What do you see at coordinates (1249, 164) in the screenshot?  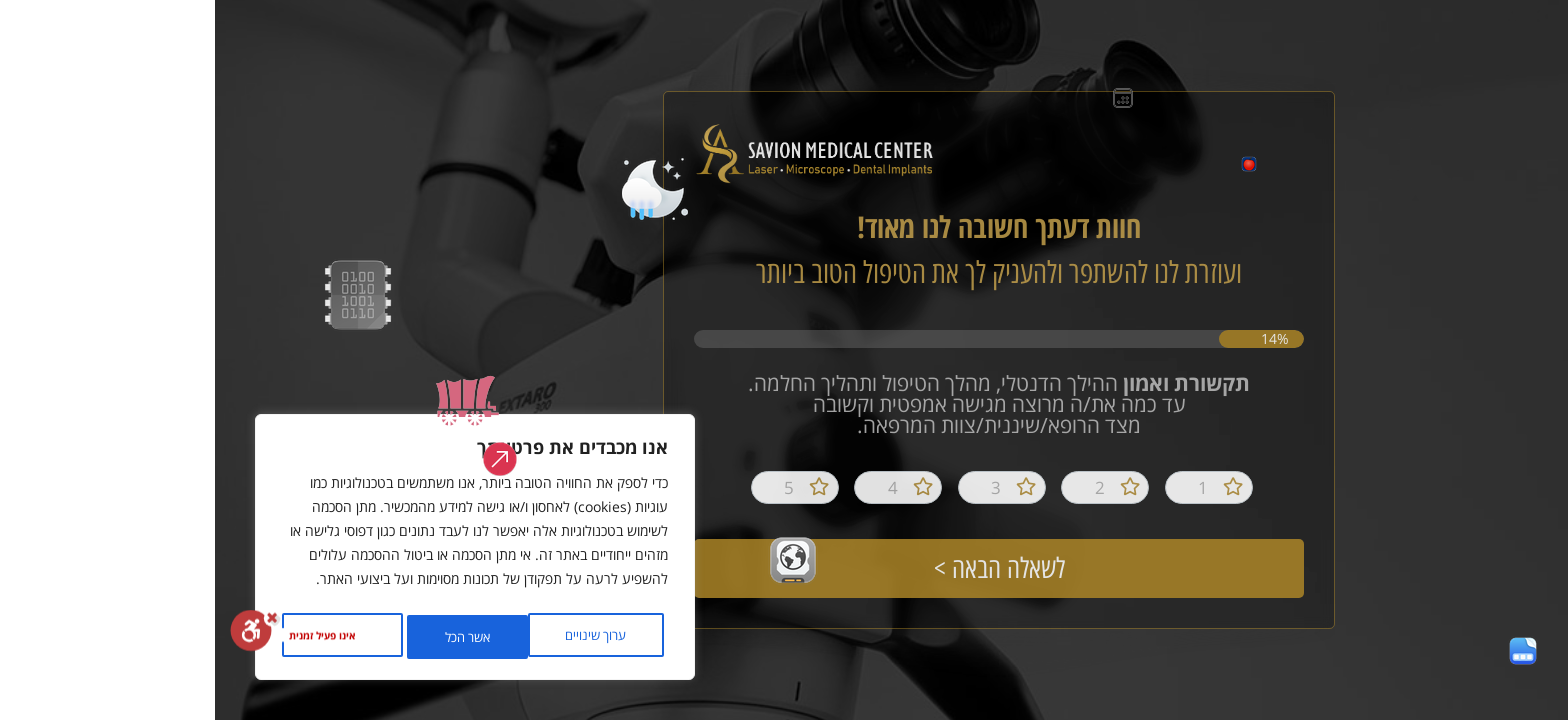 I see `open the tapple app` at bounding box center [1249, 164].